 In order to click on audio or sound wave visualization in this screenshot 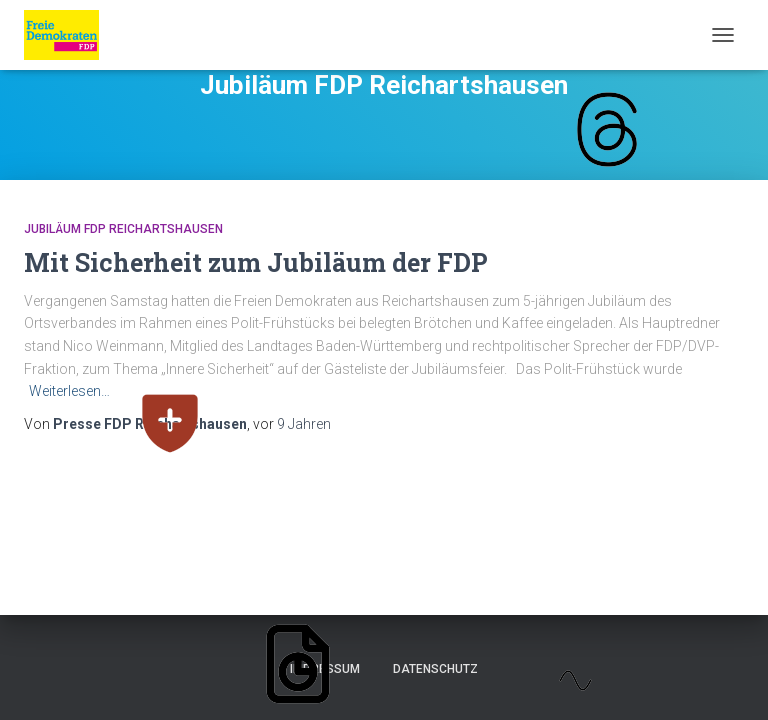, I will do `click(575, 680)`.